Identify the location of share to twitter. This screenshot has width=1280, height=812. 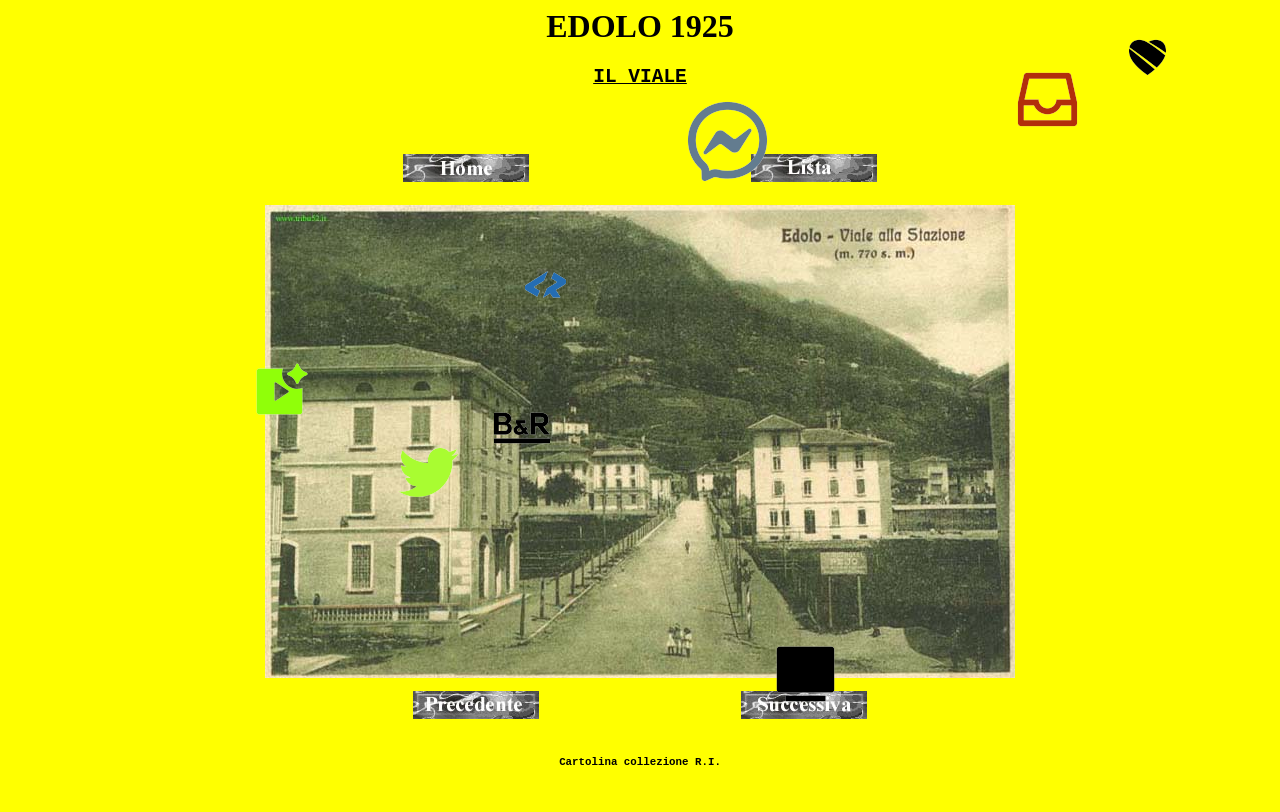
(428, 472).